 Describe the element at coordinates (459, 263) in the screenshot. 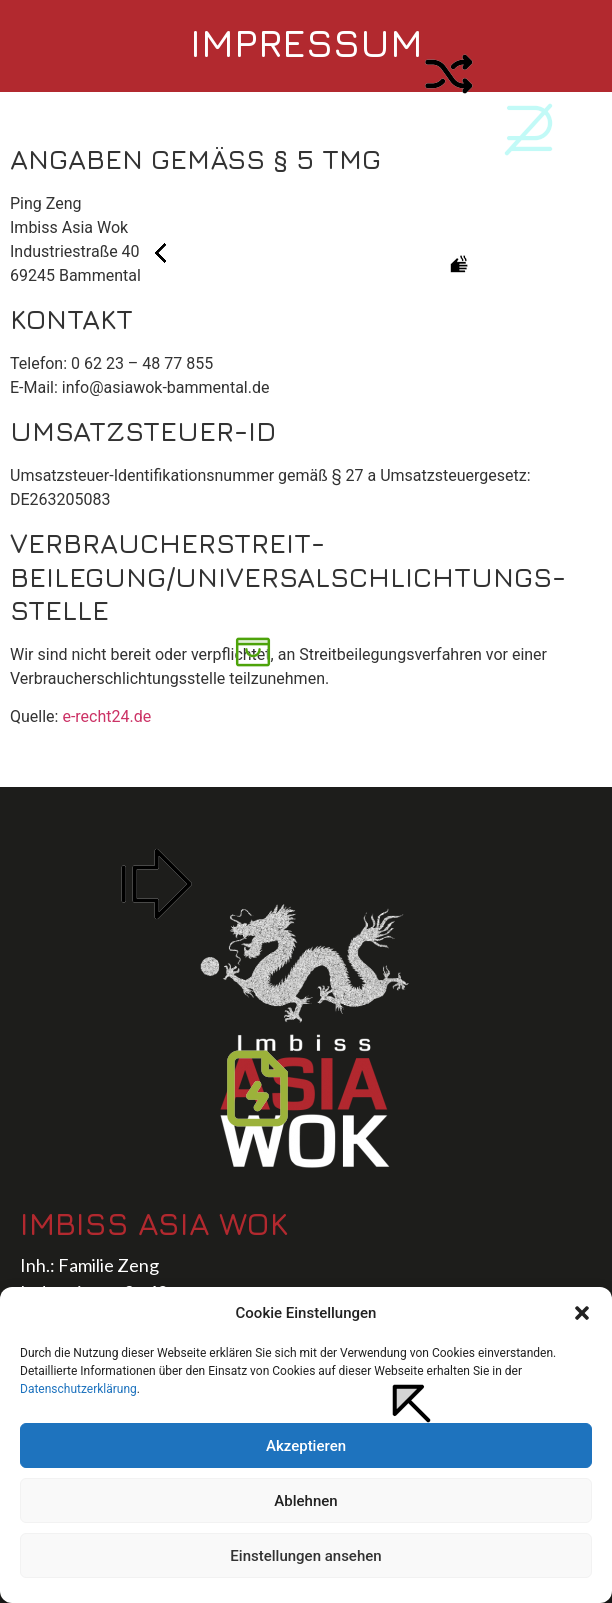

I see `activate hand dryer` at that location.